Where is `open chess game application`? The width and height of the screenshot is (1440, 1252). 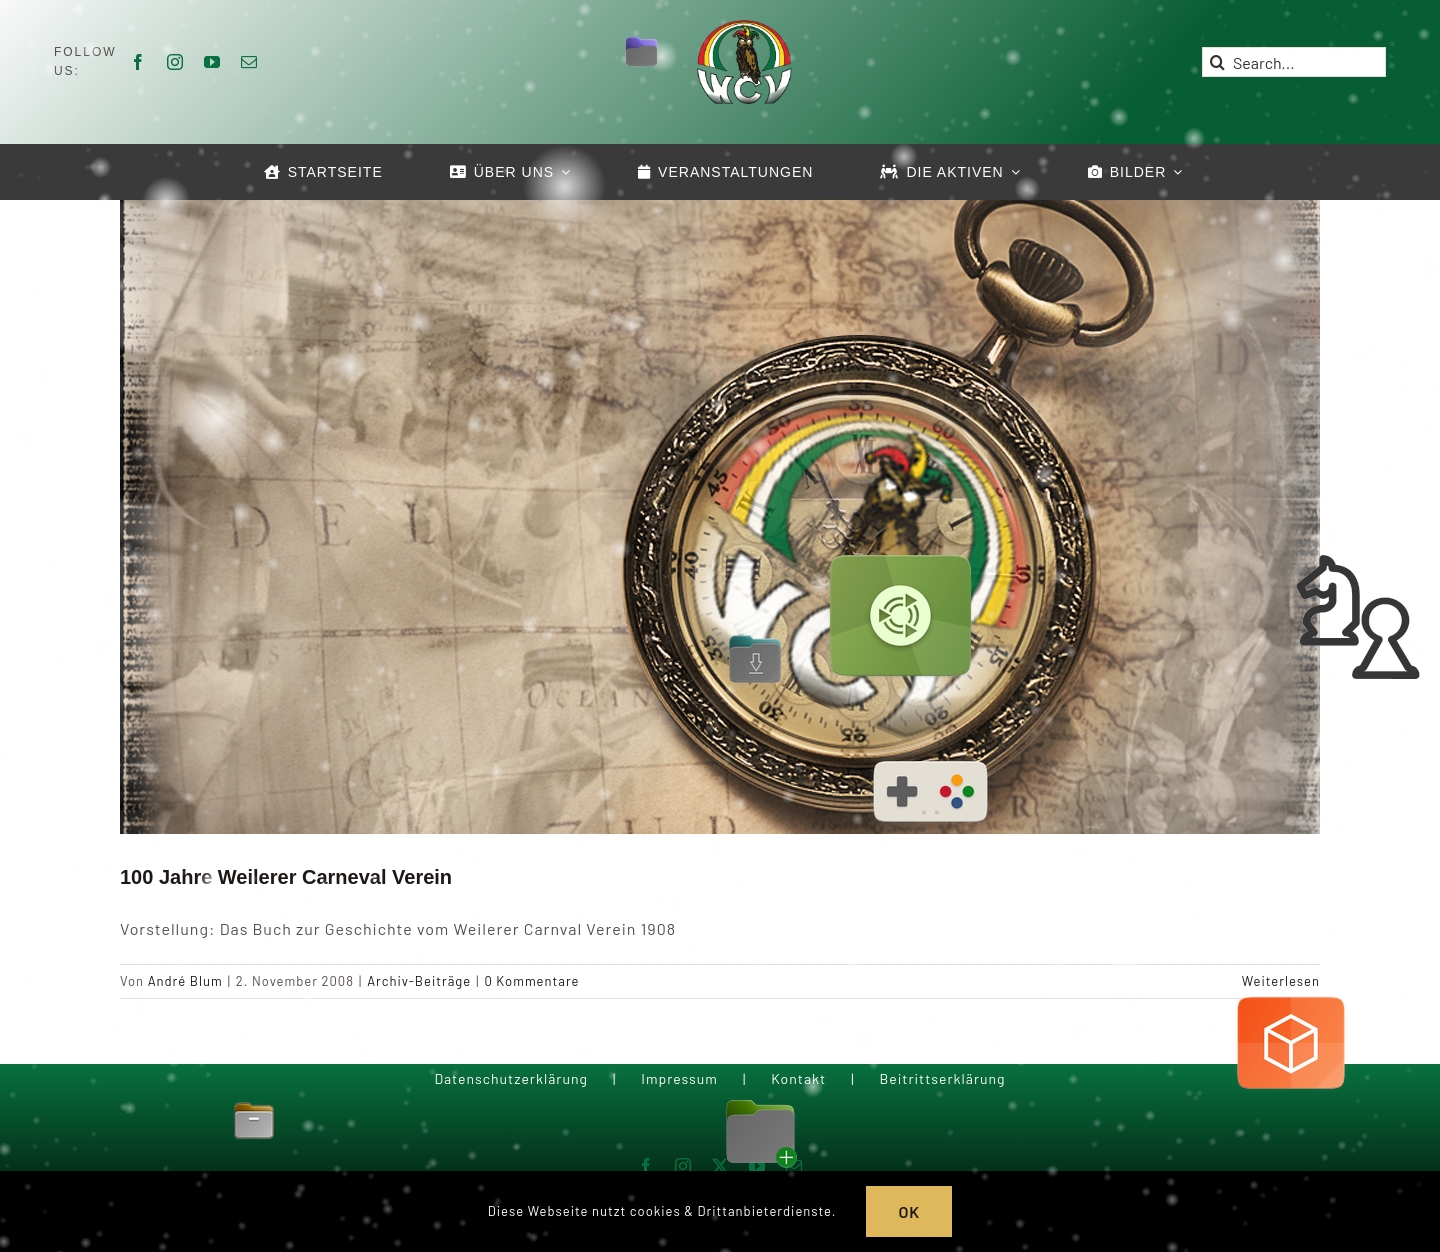
open chess game application is located at coordinates (1358, 617).